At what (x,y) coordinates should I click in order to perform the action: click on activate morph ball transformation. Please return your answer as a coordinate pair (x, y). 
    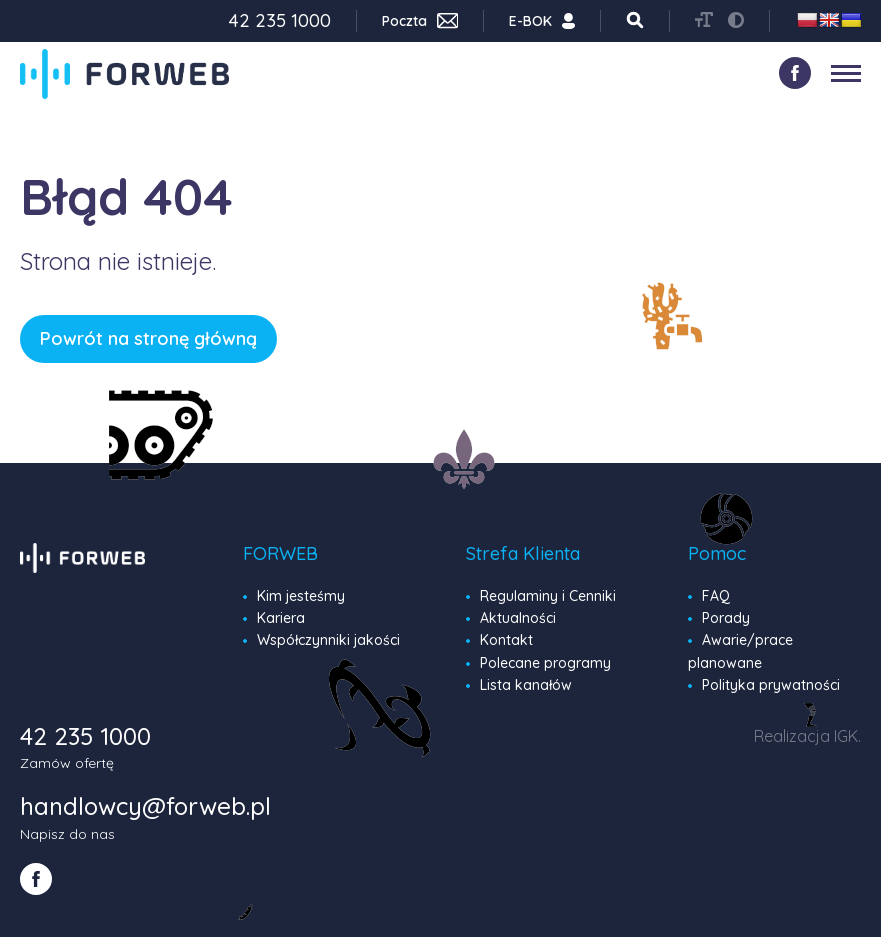
    Looking at the image, I should click on (726, 518).